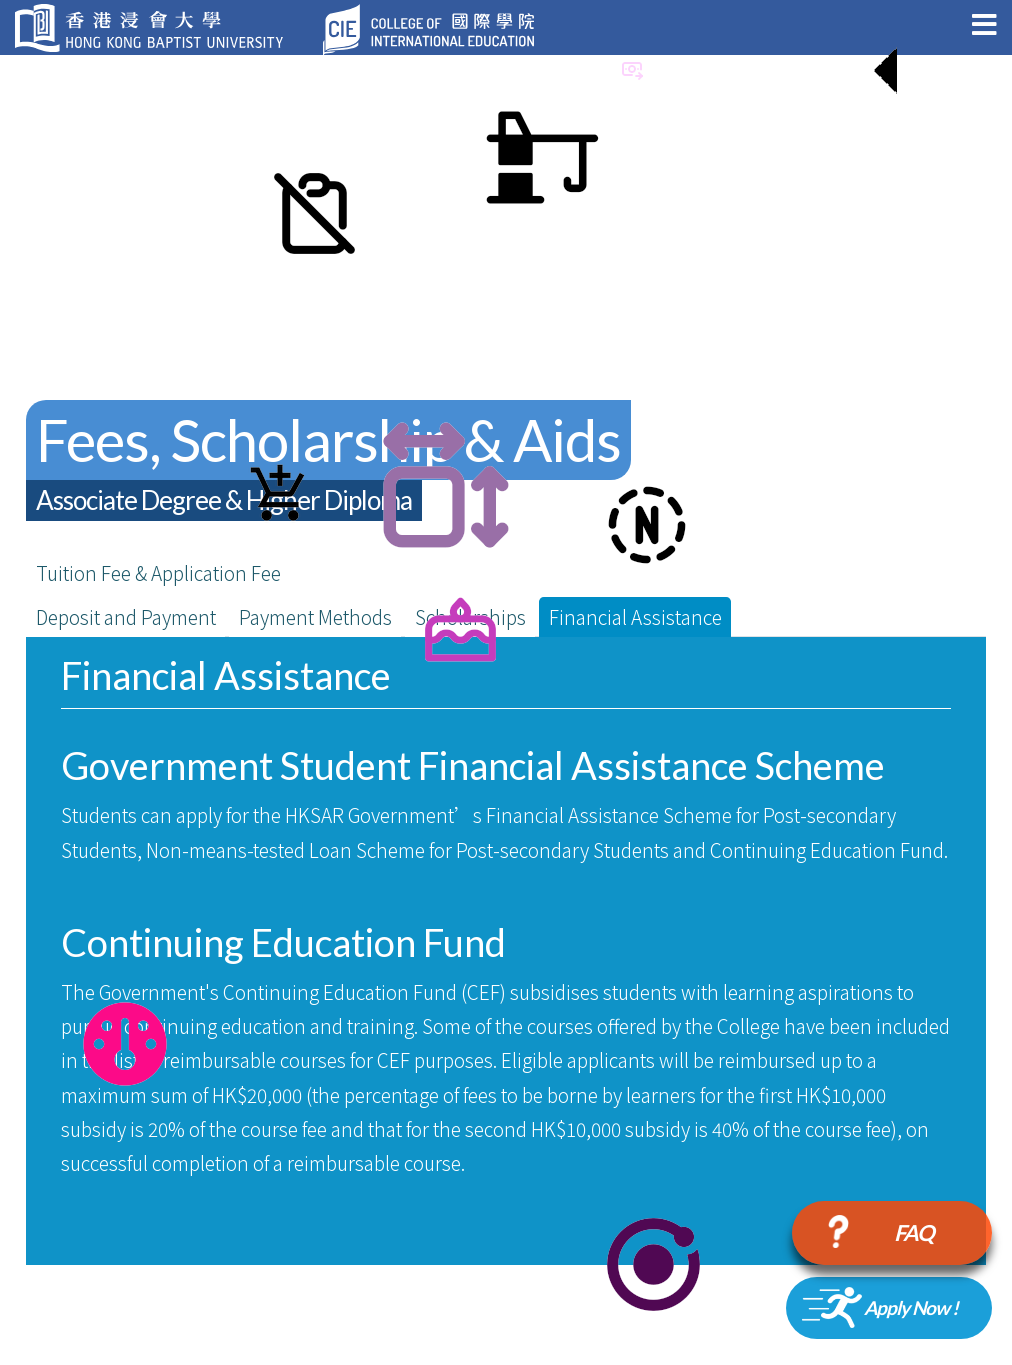  Describe the element at coordinates (653, 1264) in the screenshot. I see `ionic framework logo` at that location.